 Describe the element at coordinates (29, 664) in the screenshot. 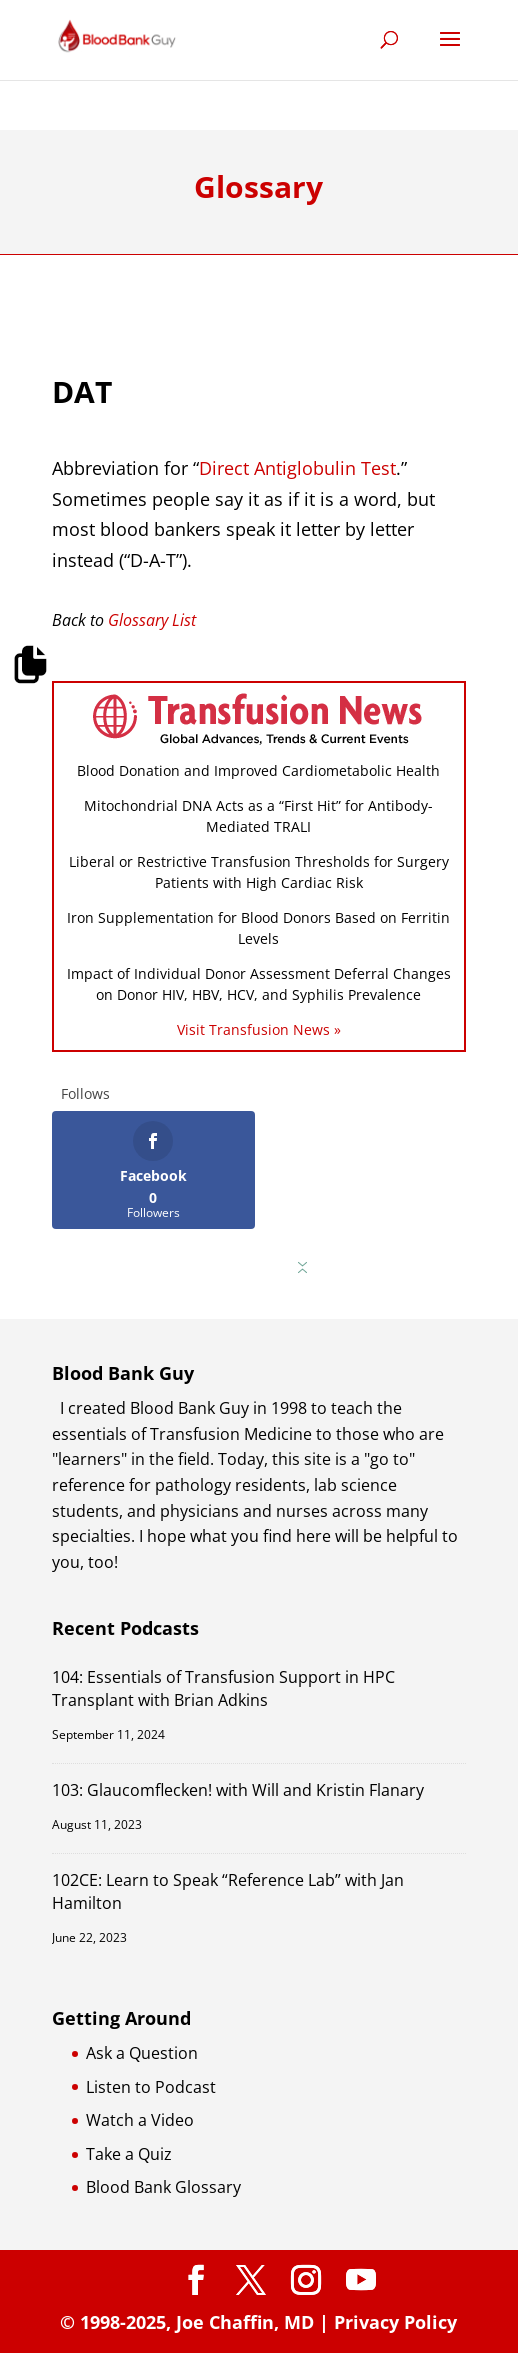

I see `access your files and documents` at that location.